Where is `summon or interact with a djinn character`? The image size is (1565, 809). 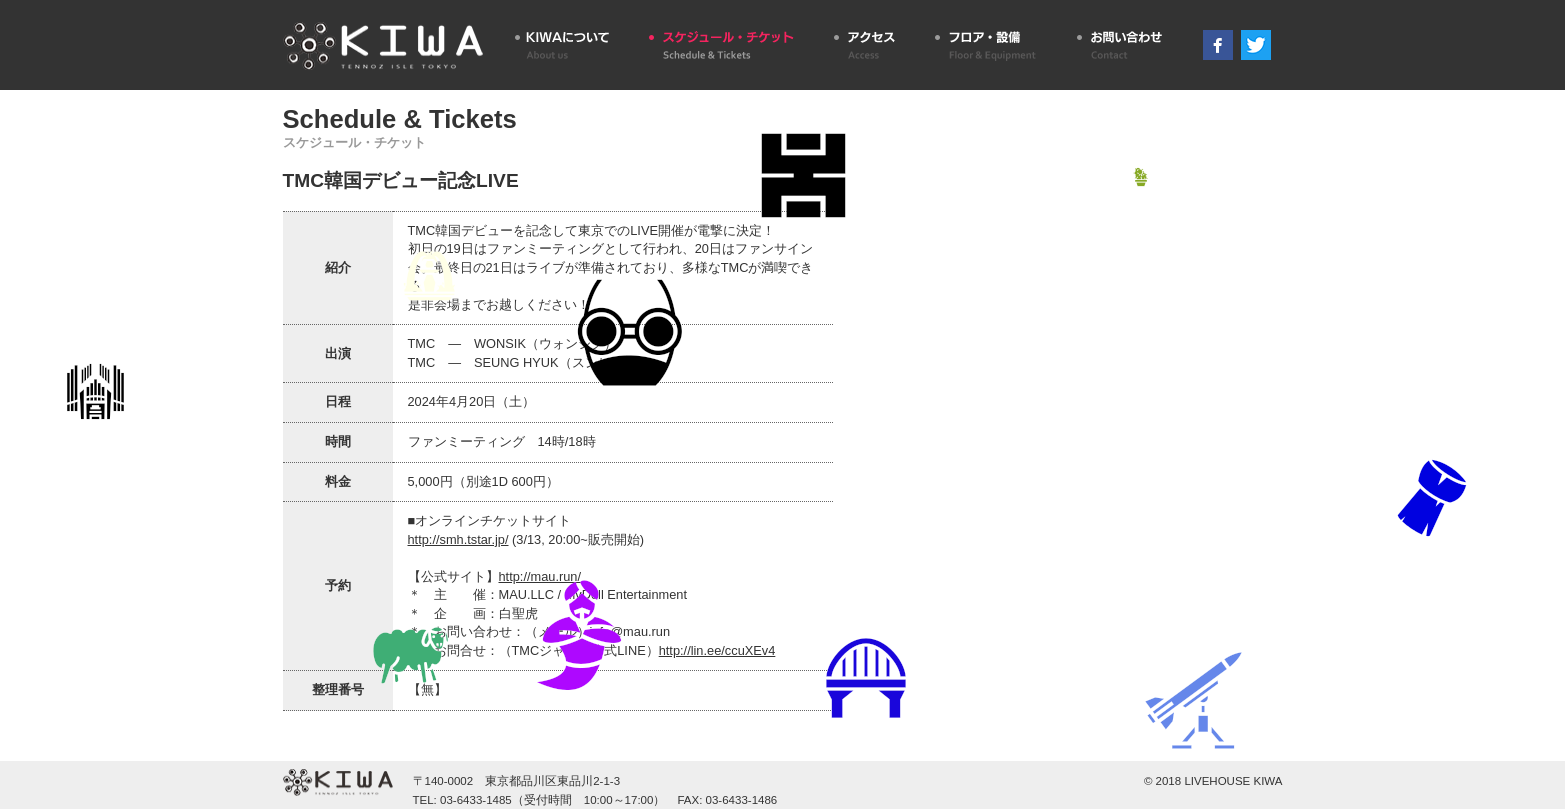 summon or interact with a djinn character is located at coordinates (582, 636).